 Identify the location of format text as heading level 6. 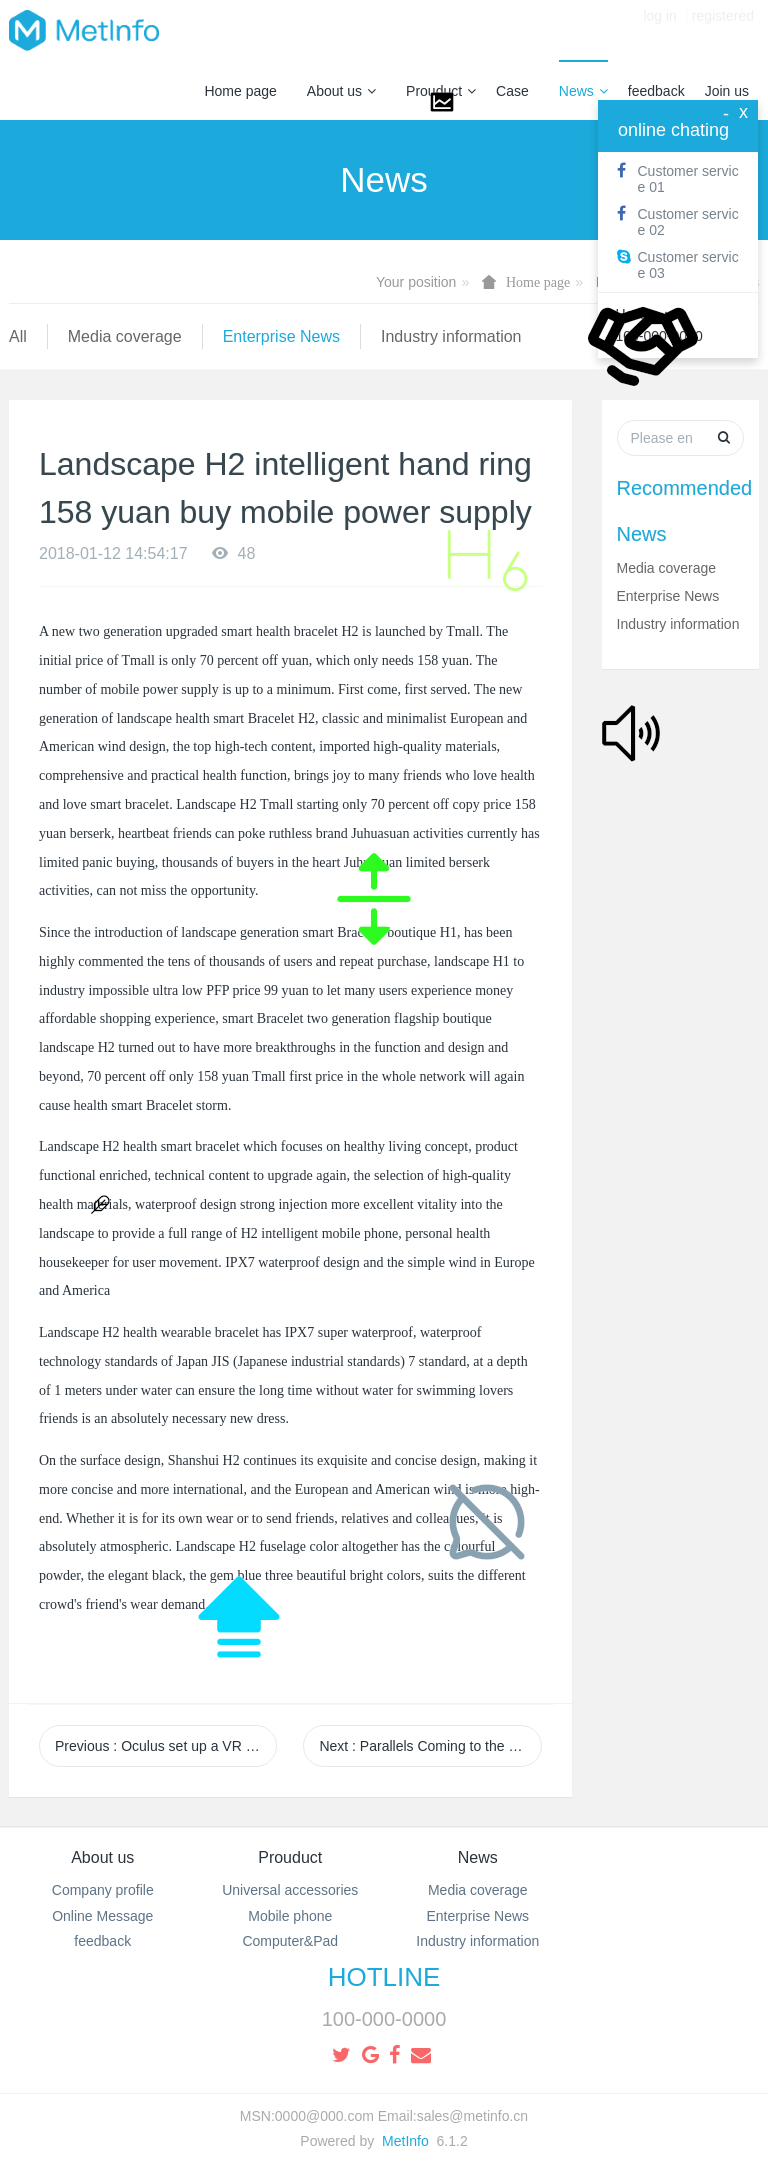
(483, 559).